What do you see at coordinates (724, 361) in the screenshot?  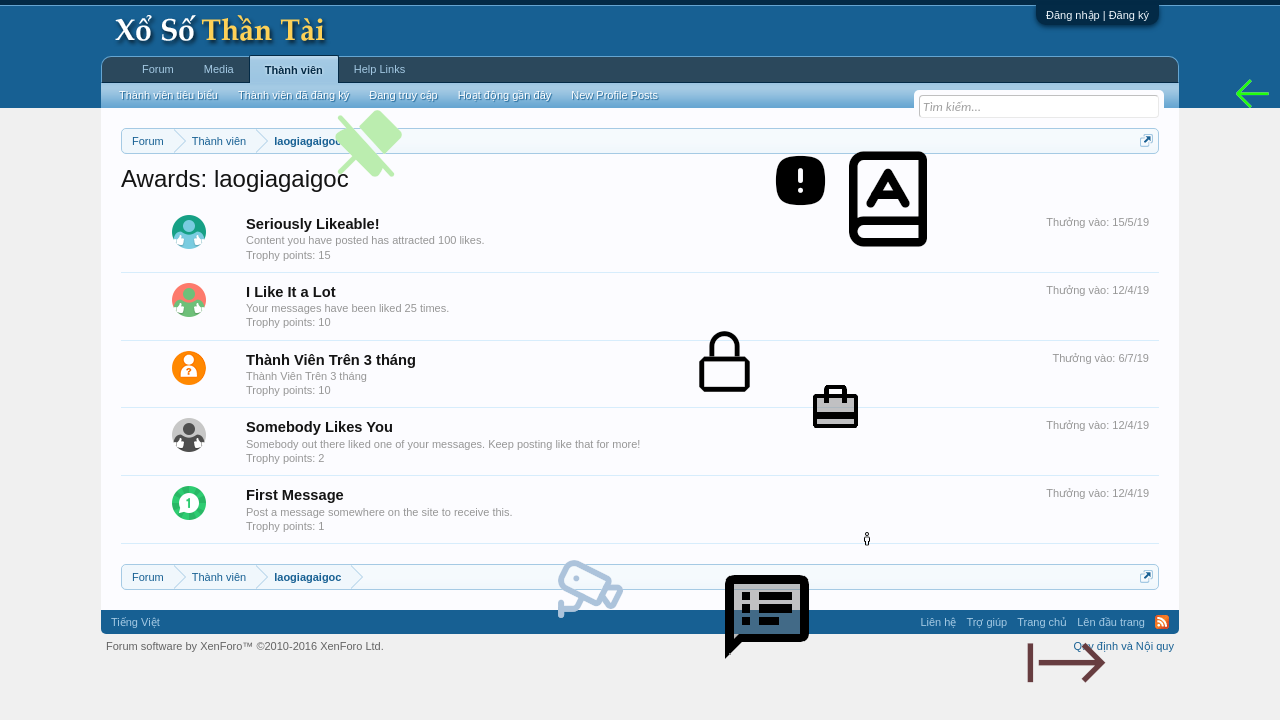 I see `indicates a locked or protected item` at bounding box center [724, 361].